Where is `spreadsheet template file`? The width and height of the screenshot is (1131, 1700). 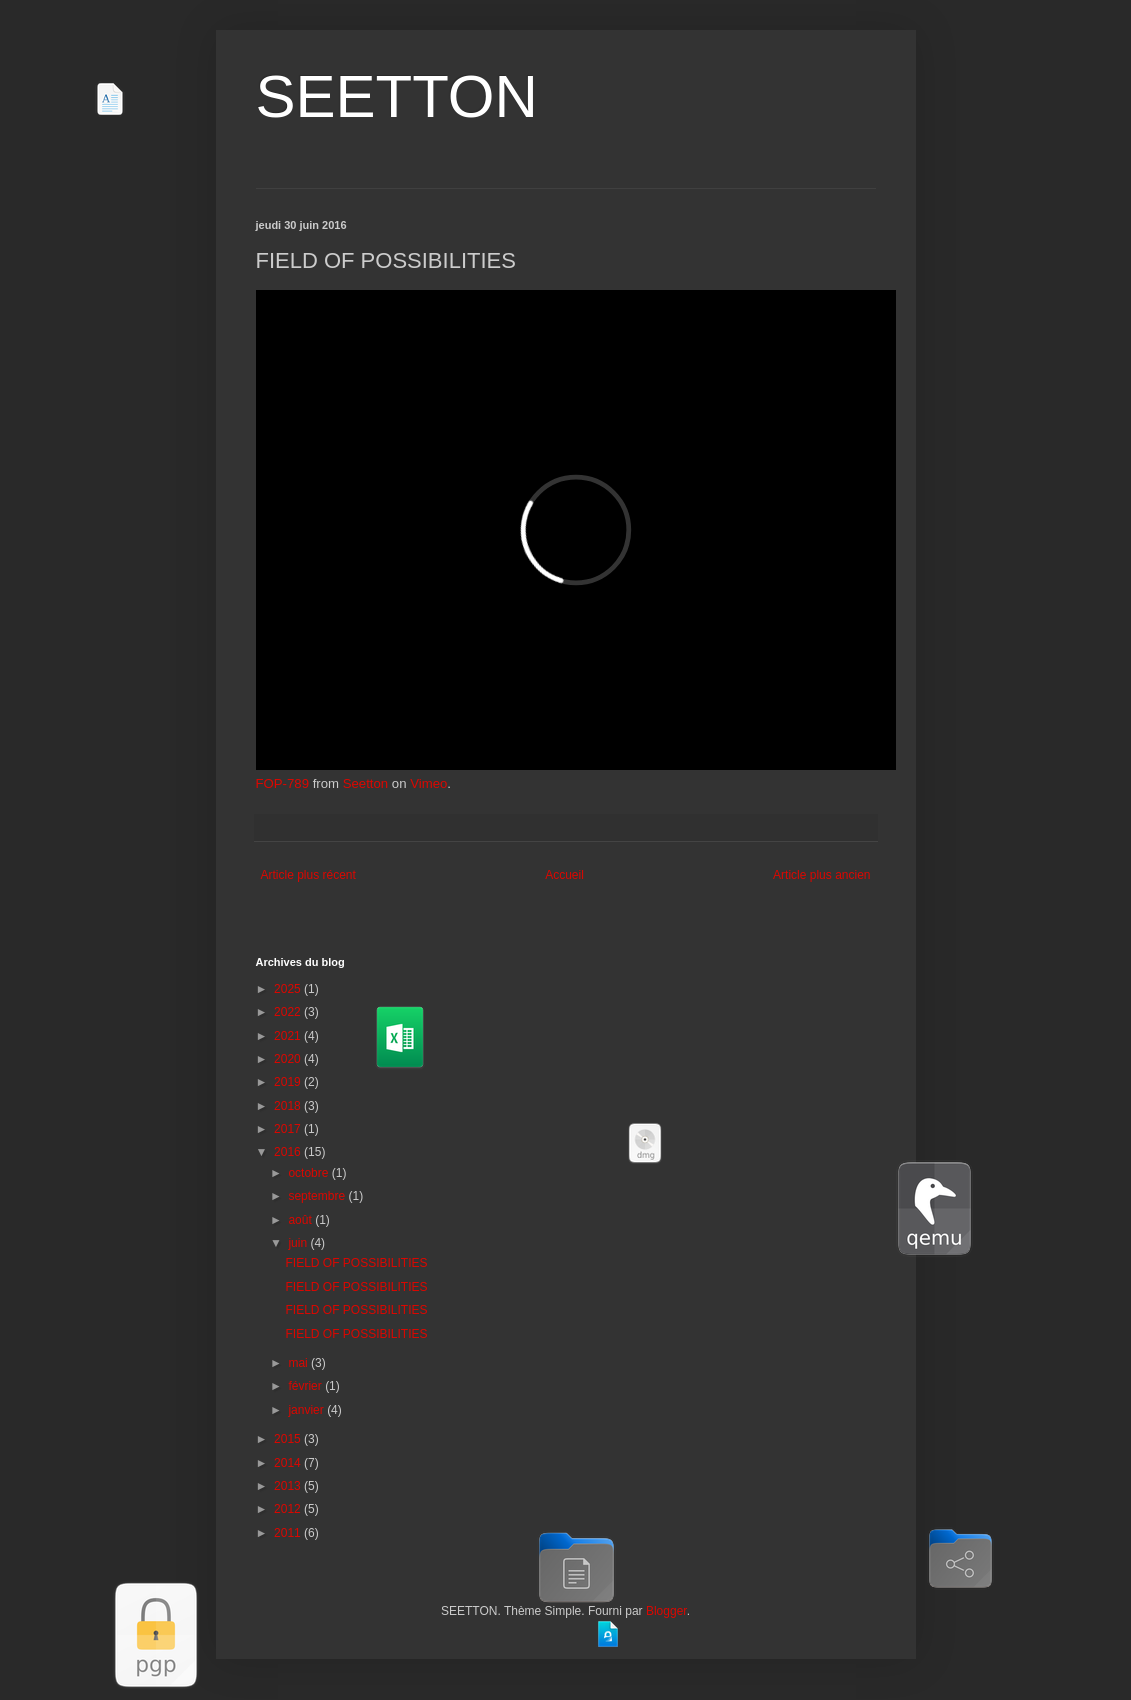
spreadsheet template file is located at coordinates (400, 1038).